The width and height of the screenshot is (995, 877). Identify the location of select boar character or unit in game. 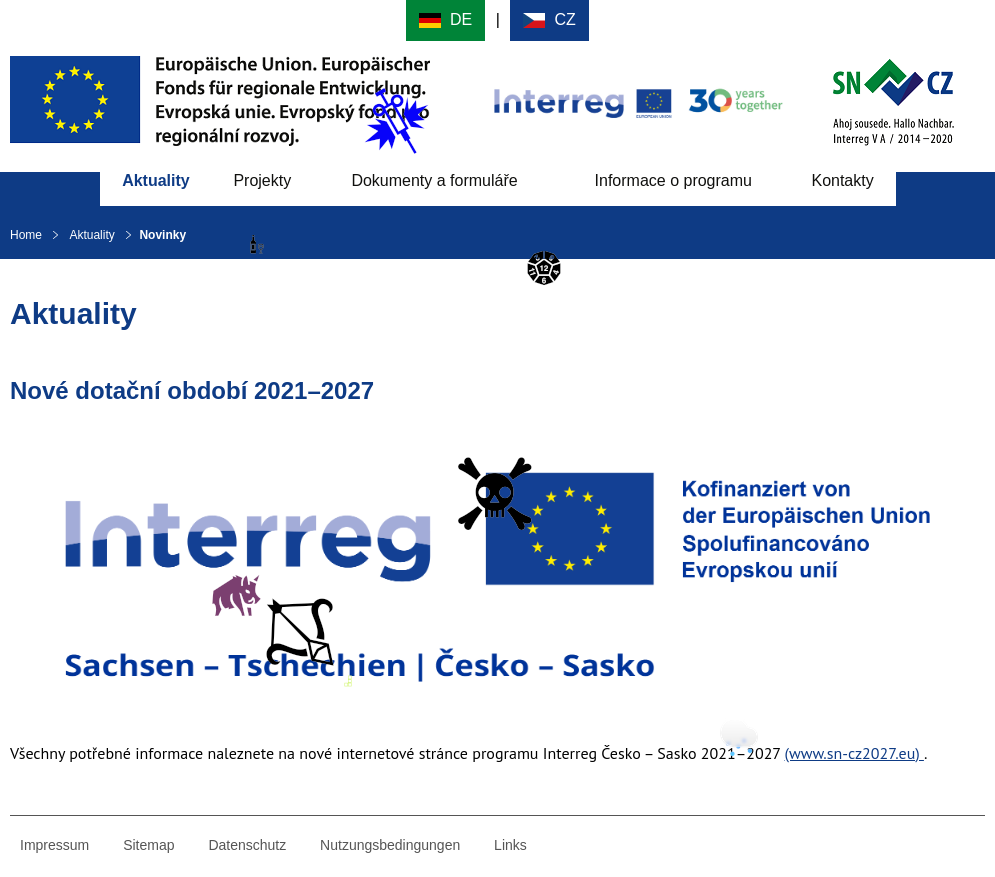
(236, 594).